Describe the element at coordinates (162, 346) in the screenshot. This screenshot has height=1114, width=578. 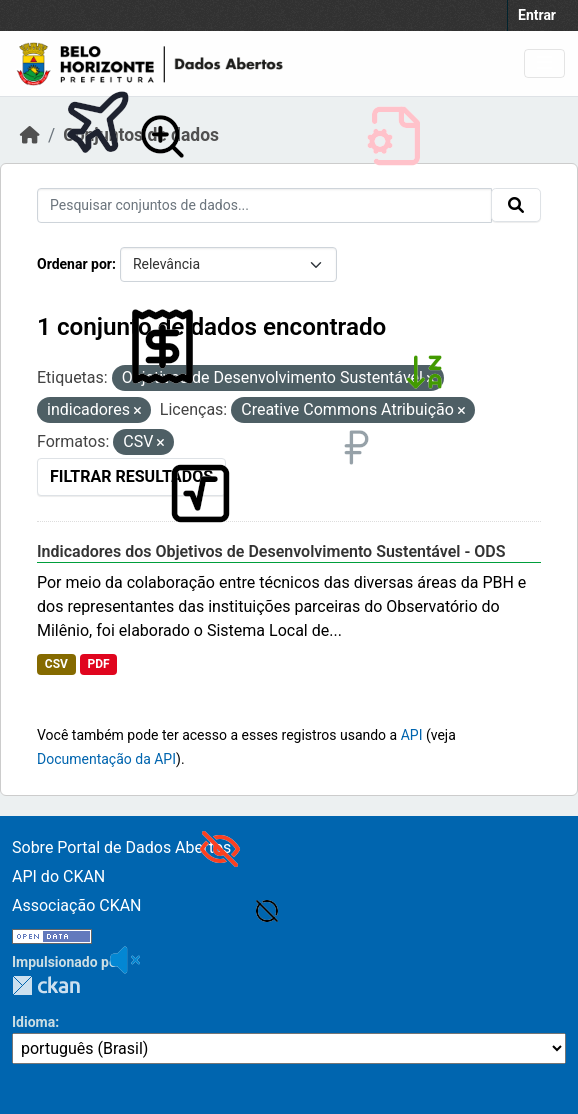
I see `view purchase receipt or transaction history` at that location.